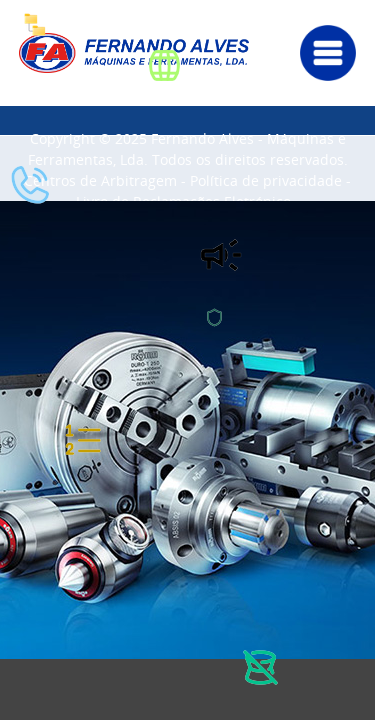 This screenshot has width=375, height=720. Describe the element at coordinates (260, 667) in the screenshot. I see `diabolo juggling mode disabled` at that location.